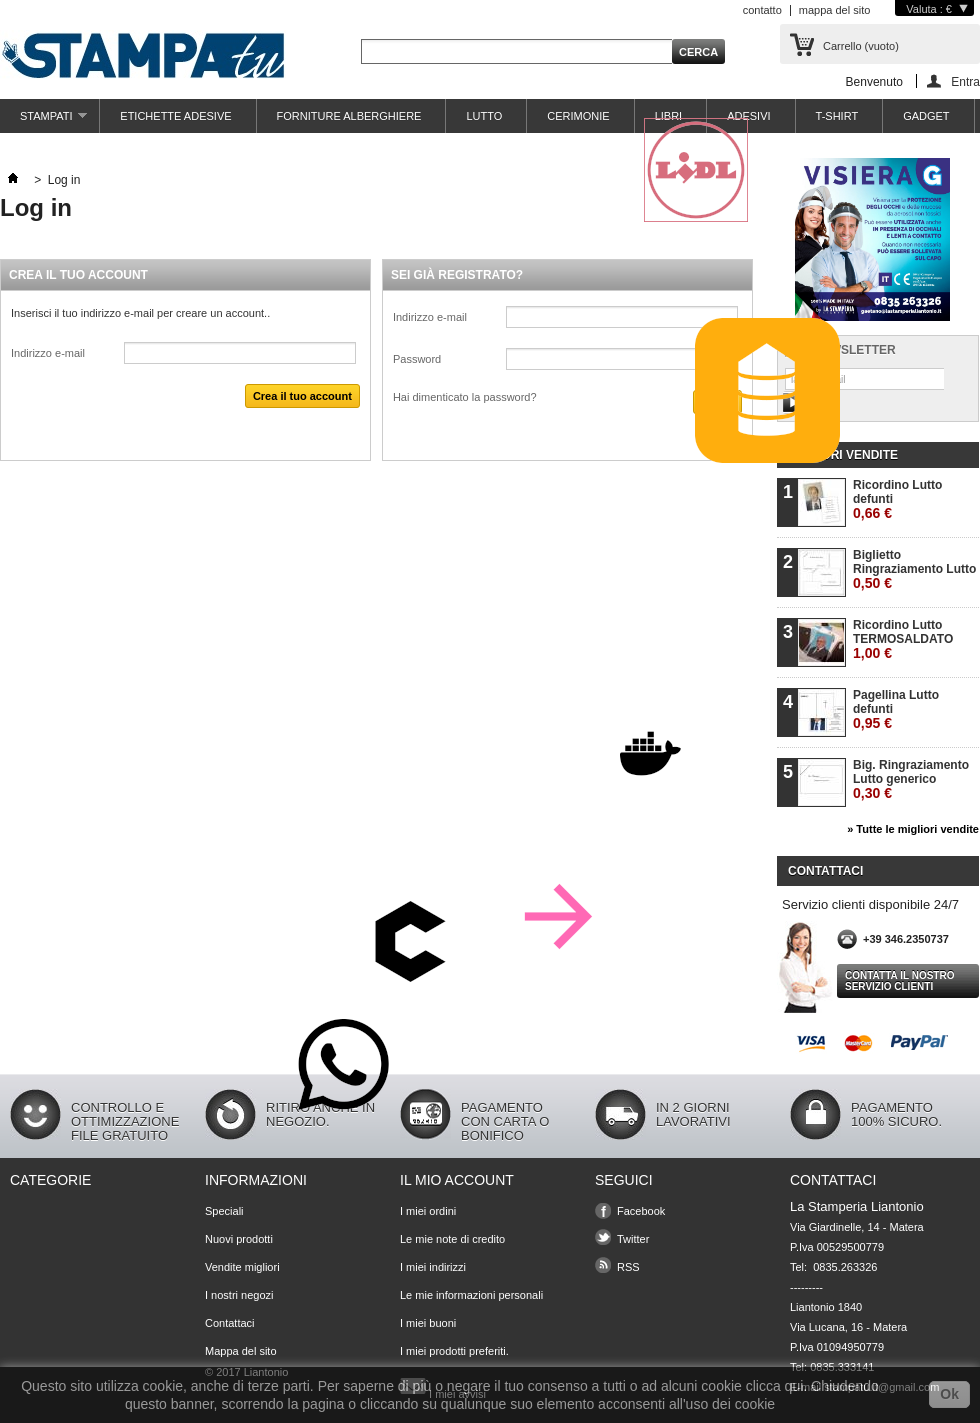 This screenshot has width=980, height=1423. Describe the element at coordinates (767, 390) in the screenshot. I see `namesilo domain registrar logo` at that location.